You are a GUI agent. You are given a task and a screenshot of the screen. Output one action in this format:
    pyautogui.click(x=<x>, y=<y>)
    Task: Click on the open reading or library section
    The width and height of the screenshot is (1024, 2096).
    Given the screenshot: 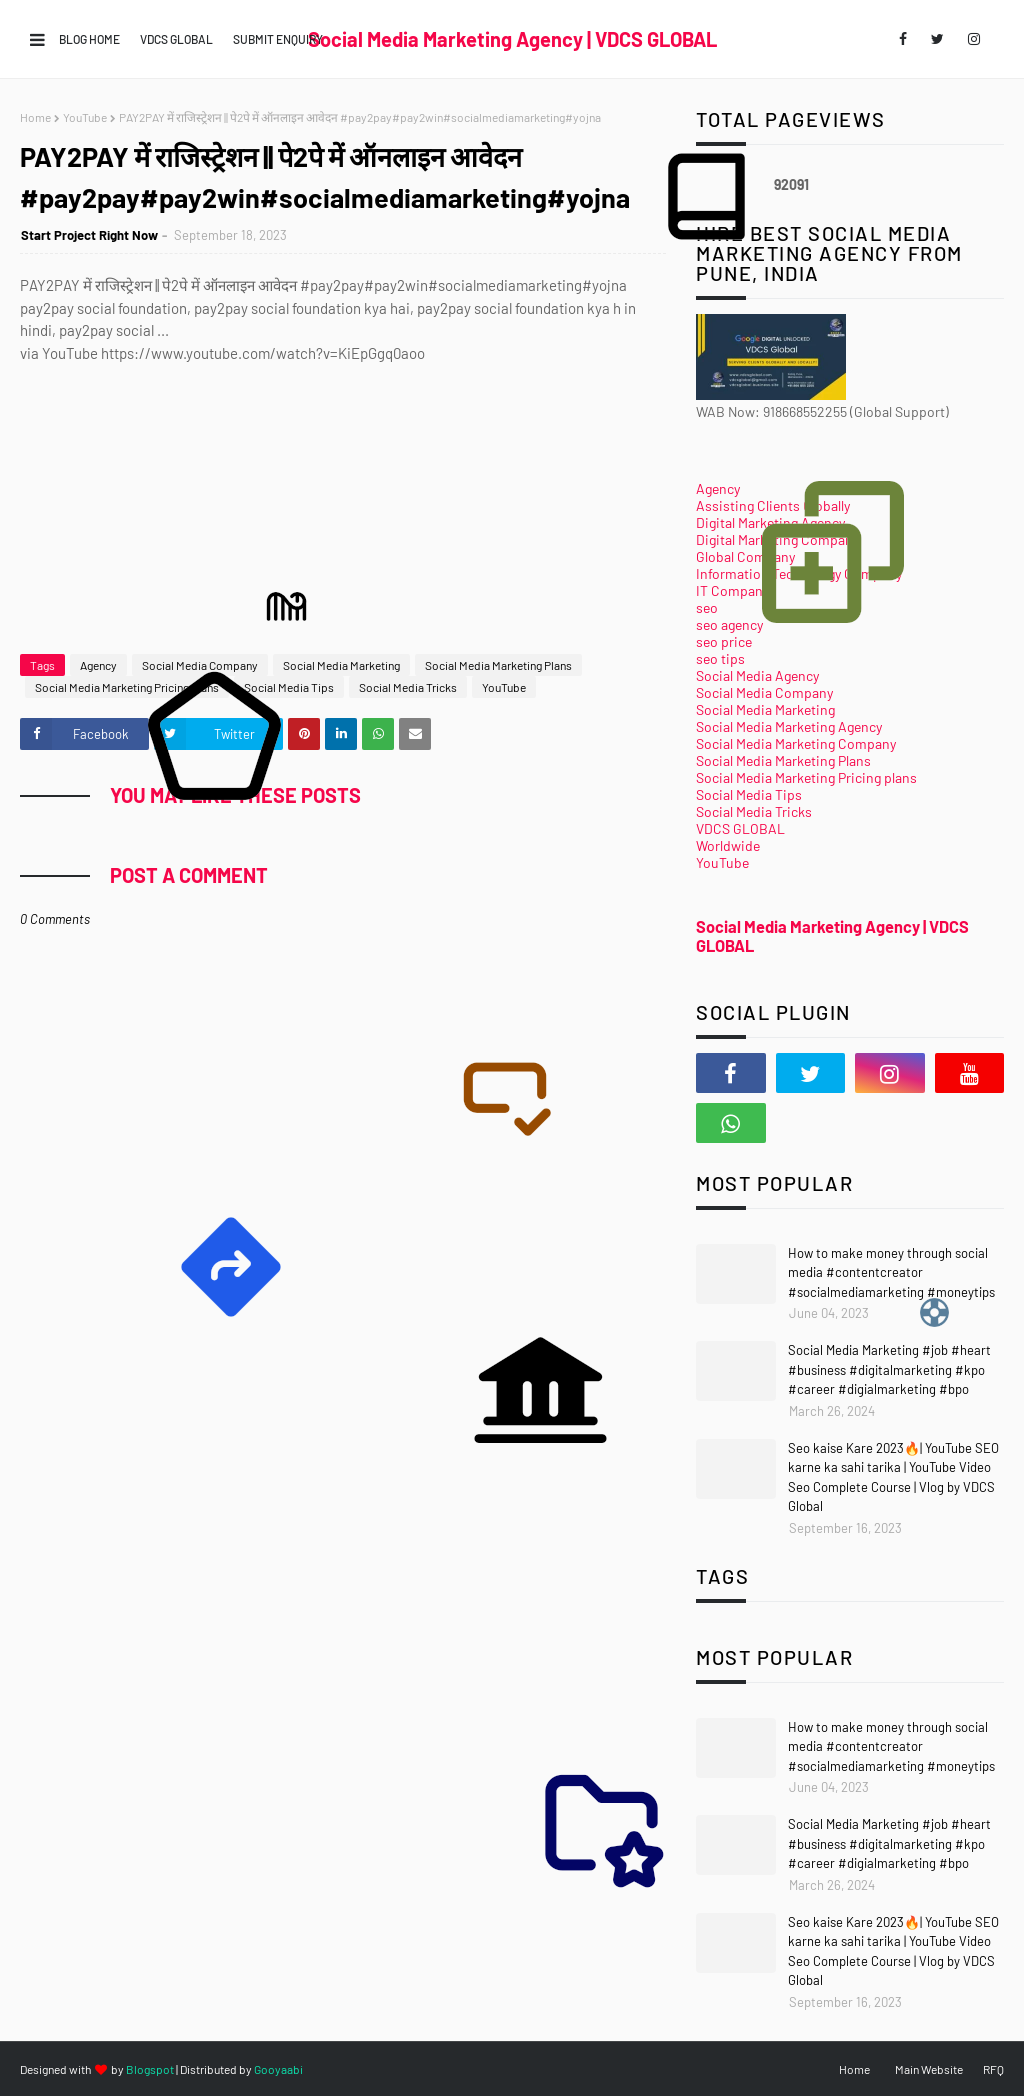 What is the action you would take?
    pyautogui.click(x=706, y=196)
    